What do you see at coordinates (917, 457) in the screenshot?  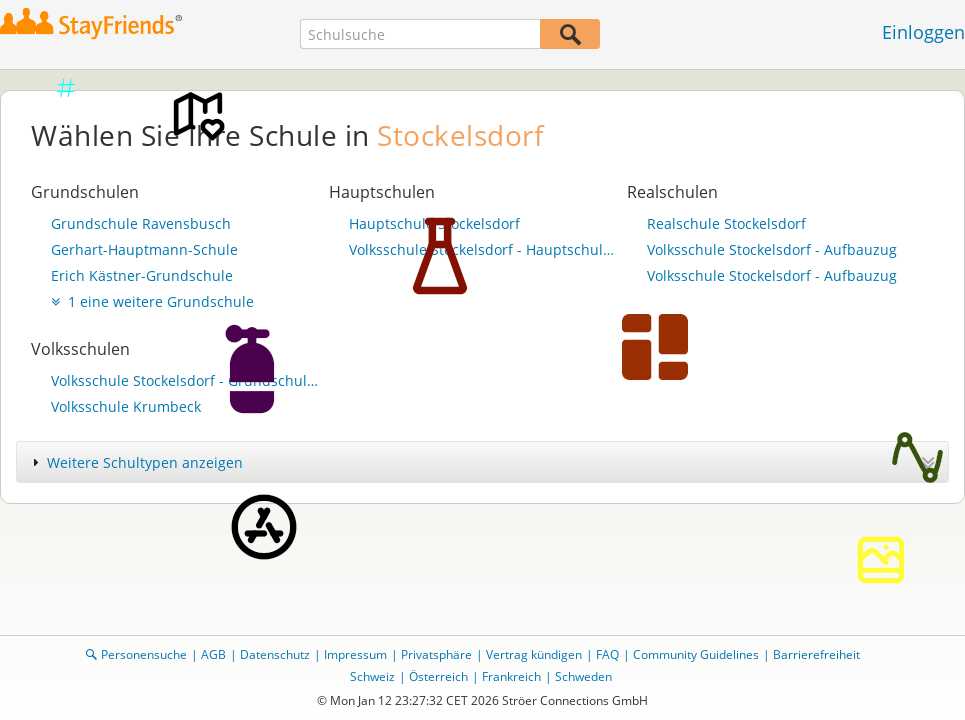 I see `toggle between maximum and minimum values` at bounding box center [917, 457].